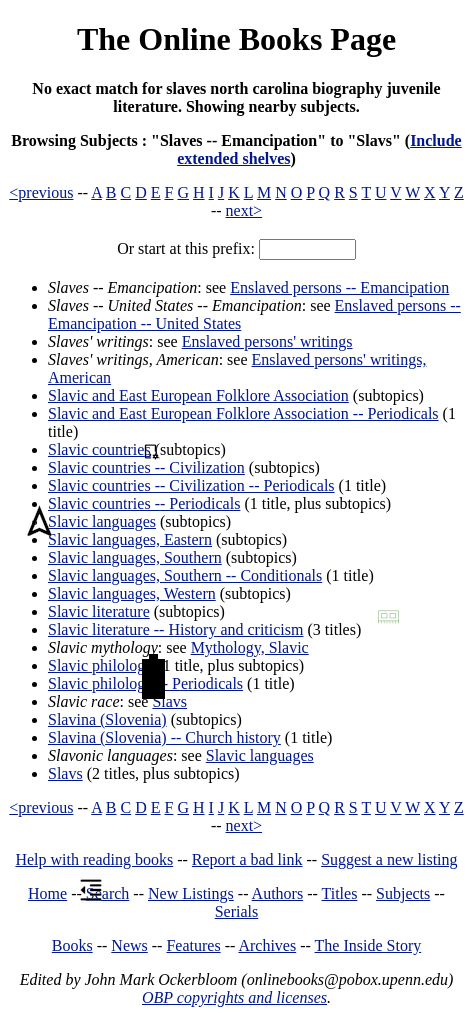  Describe the element at coordinates (91, 890) in the screenshot. I see `decrease text indentation` at that location.